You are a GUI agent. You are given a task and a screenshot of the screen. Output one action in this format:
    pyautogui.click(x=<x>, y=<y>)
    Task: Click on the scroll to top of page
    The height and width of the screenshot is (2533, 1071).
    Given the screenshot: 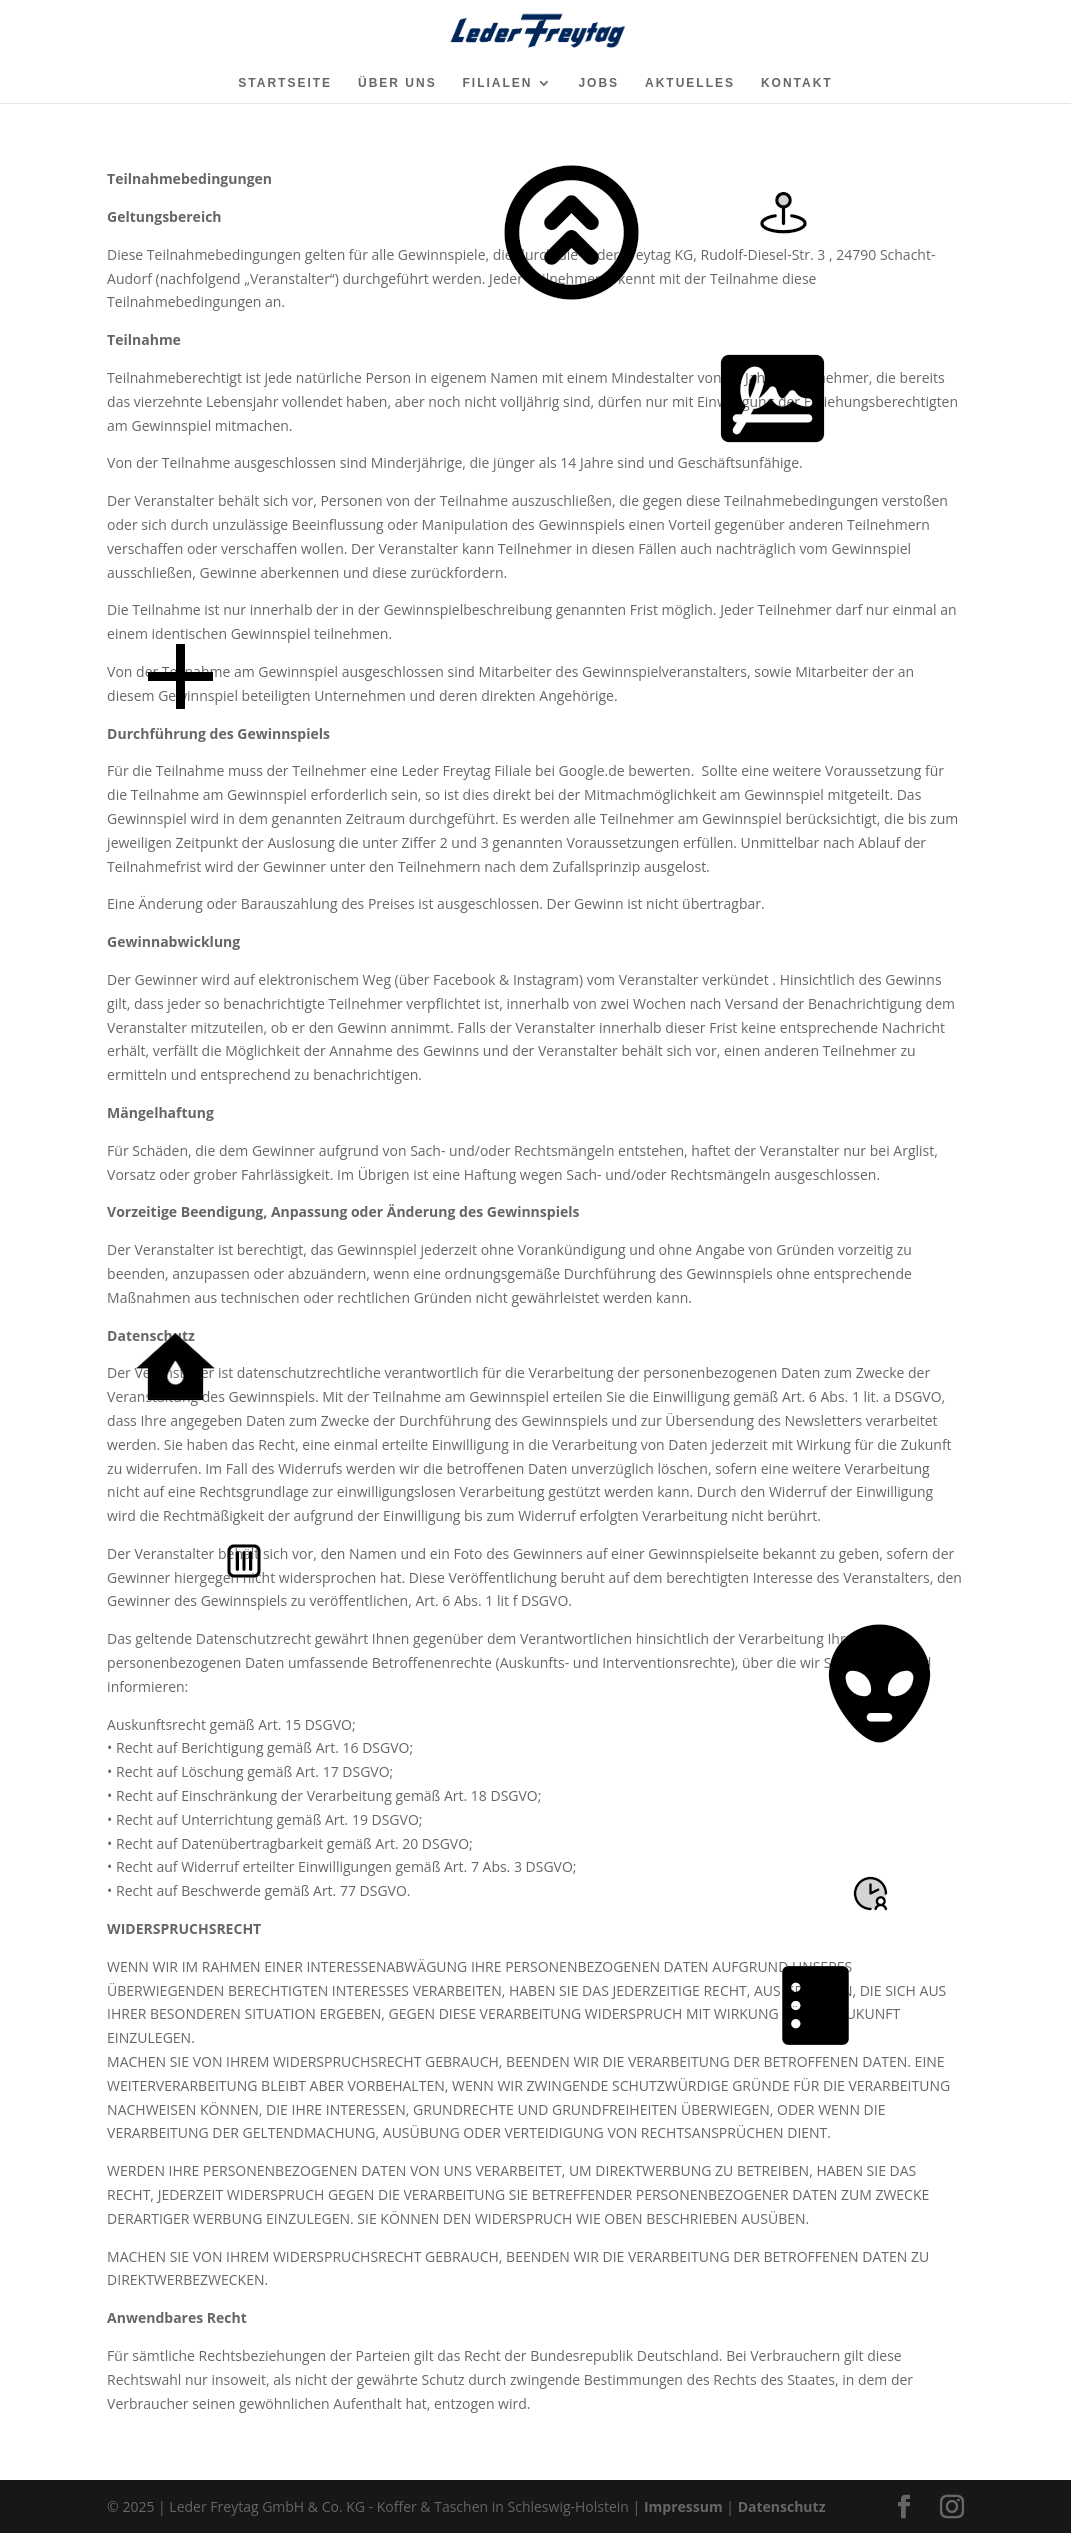 What is the action you would take?
    pyautogui.click(x=571, y=232)
    